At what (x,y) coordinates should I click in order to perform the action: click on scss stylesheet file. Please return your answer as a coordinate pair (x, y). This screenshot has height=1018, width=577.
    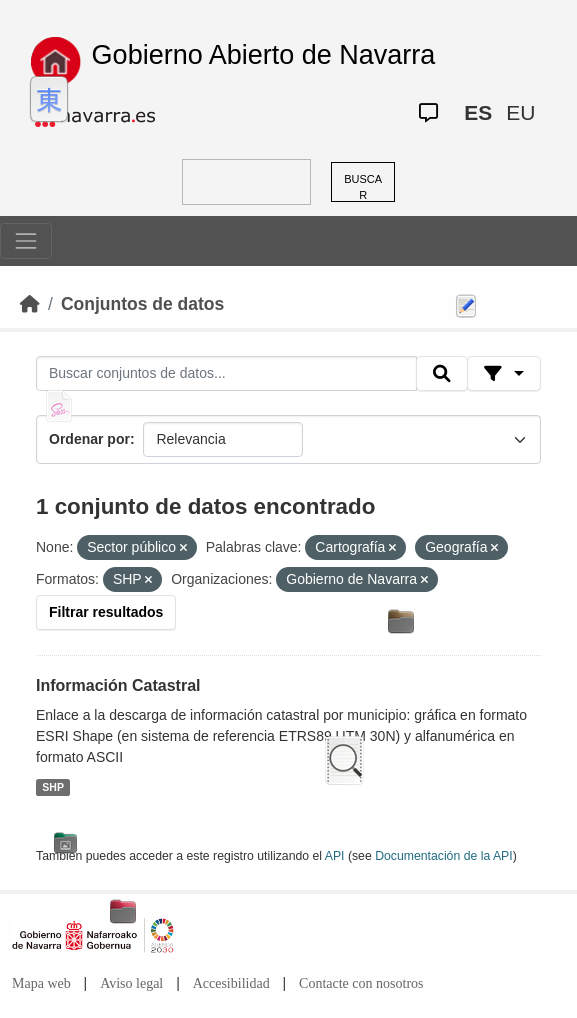
    Looking at the image, I should click on (59, 406).